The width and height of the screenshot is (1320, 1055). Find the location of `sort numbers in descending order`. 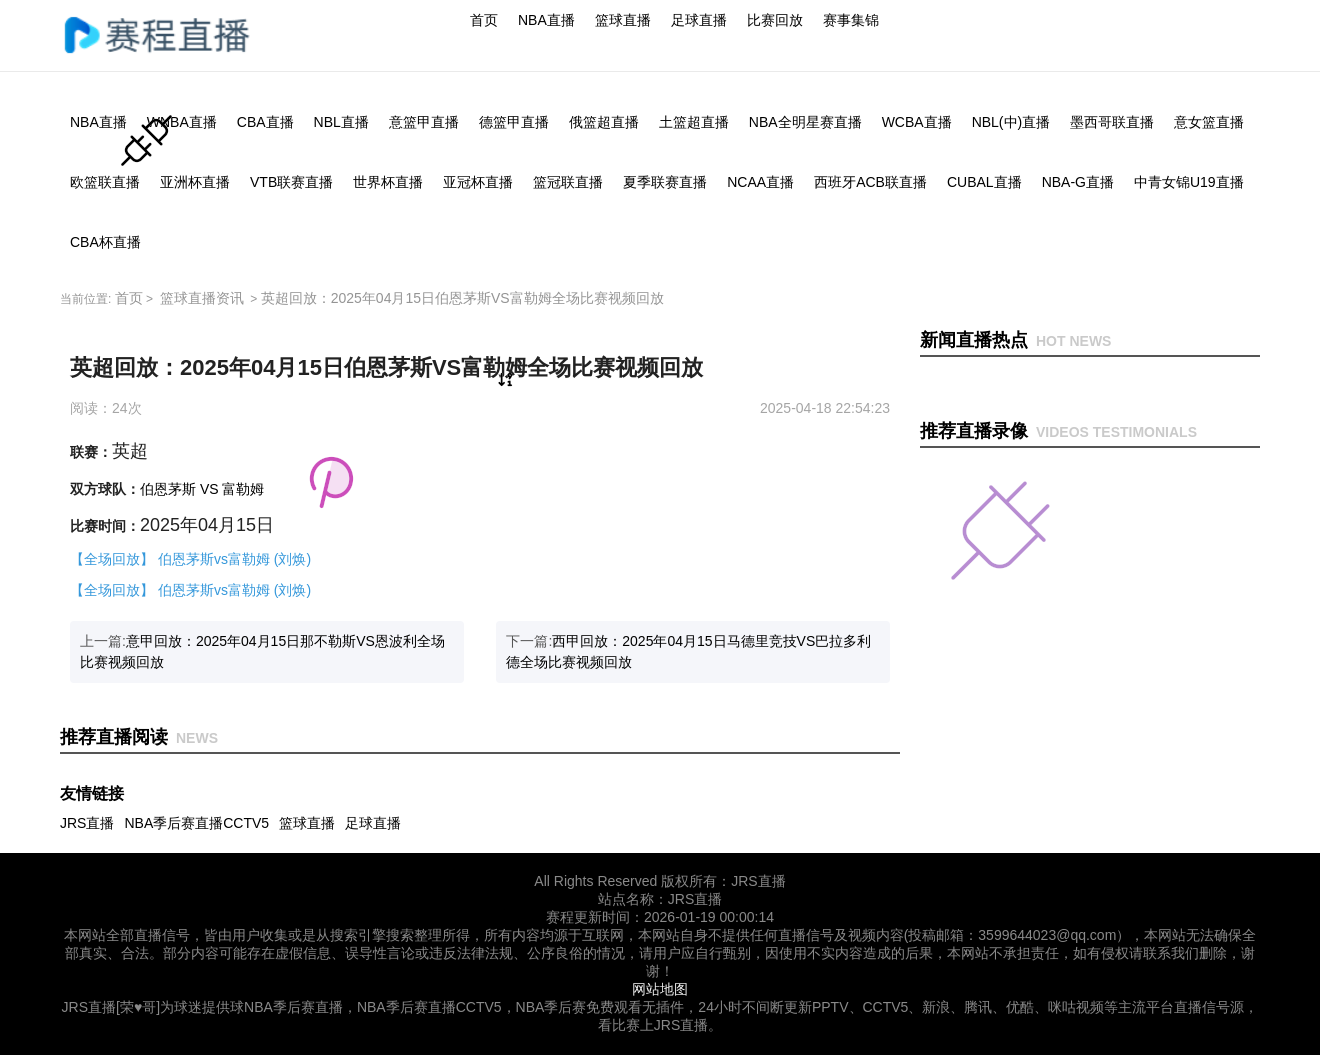

sort numbers in descending order is located at coordinates (505, 379).